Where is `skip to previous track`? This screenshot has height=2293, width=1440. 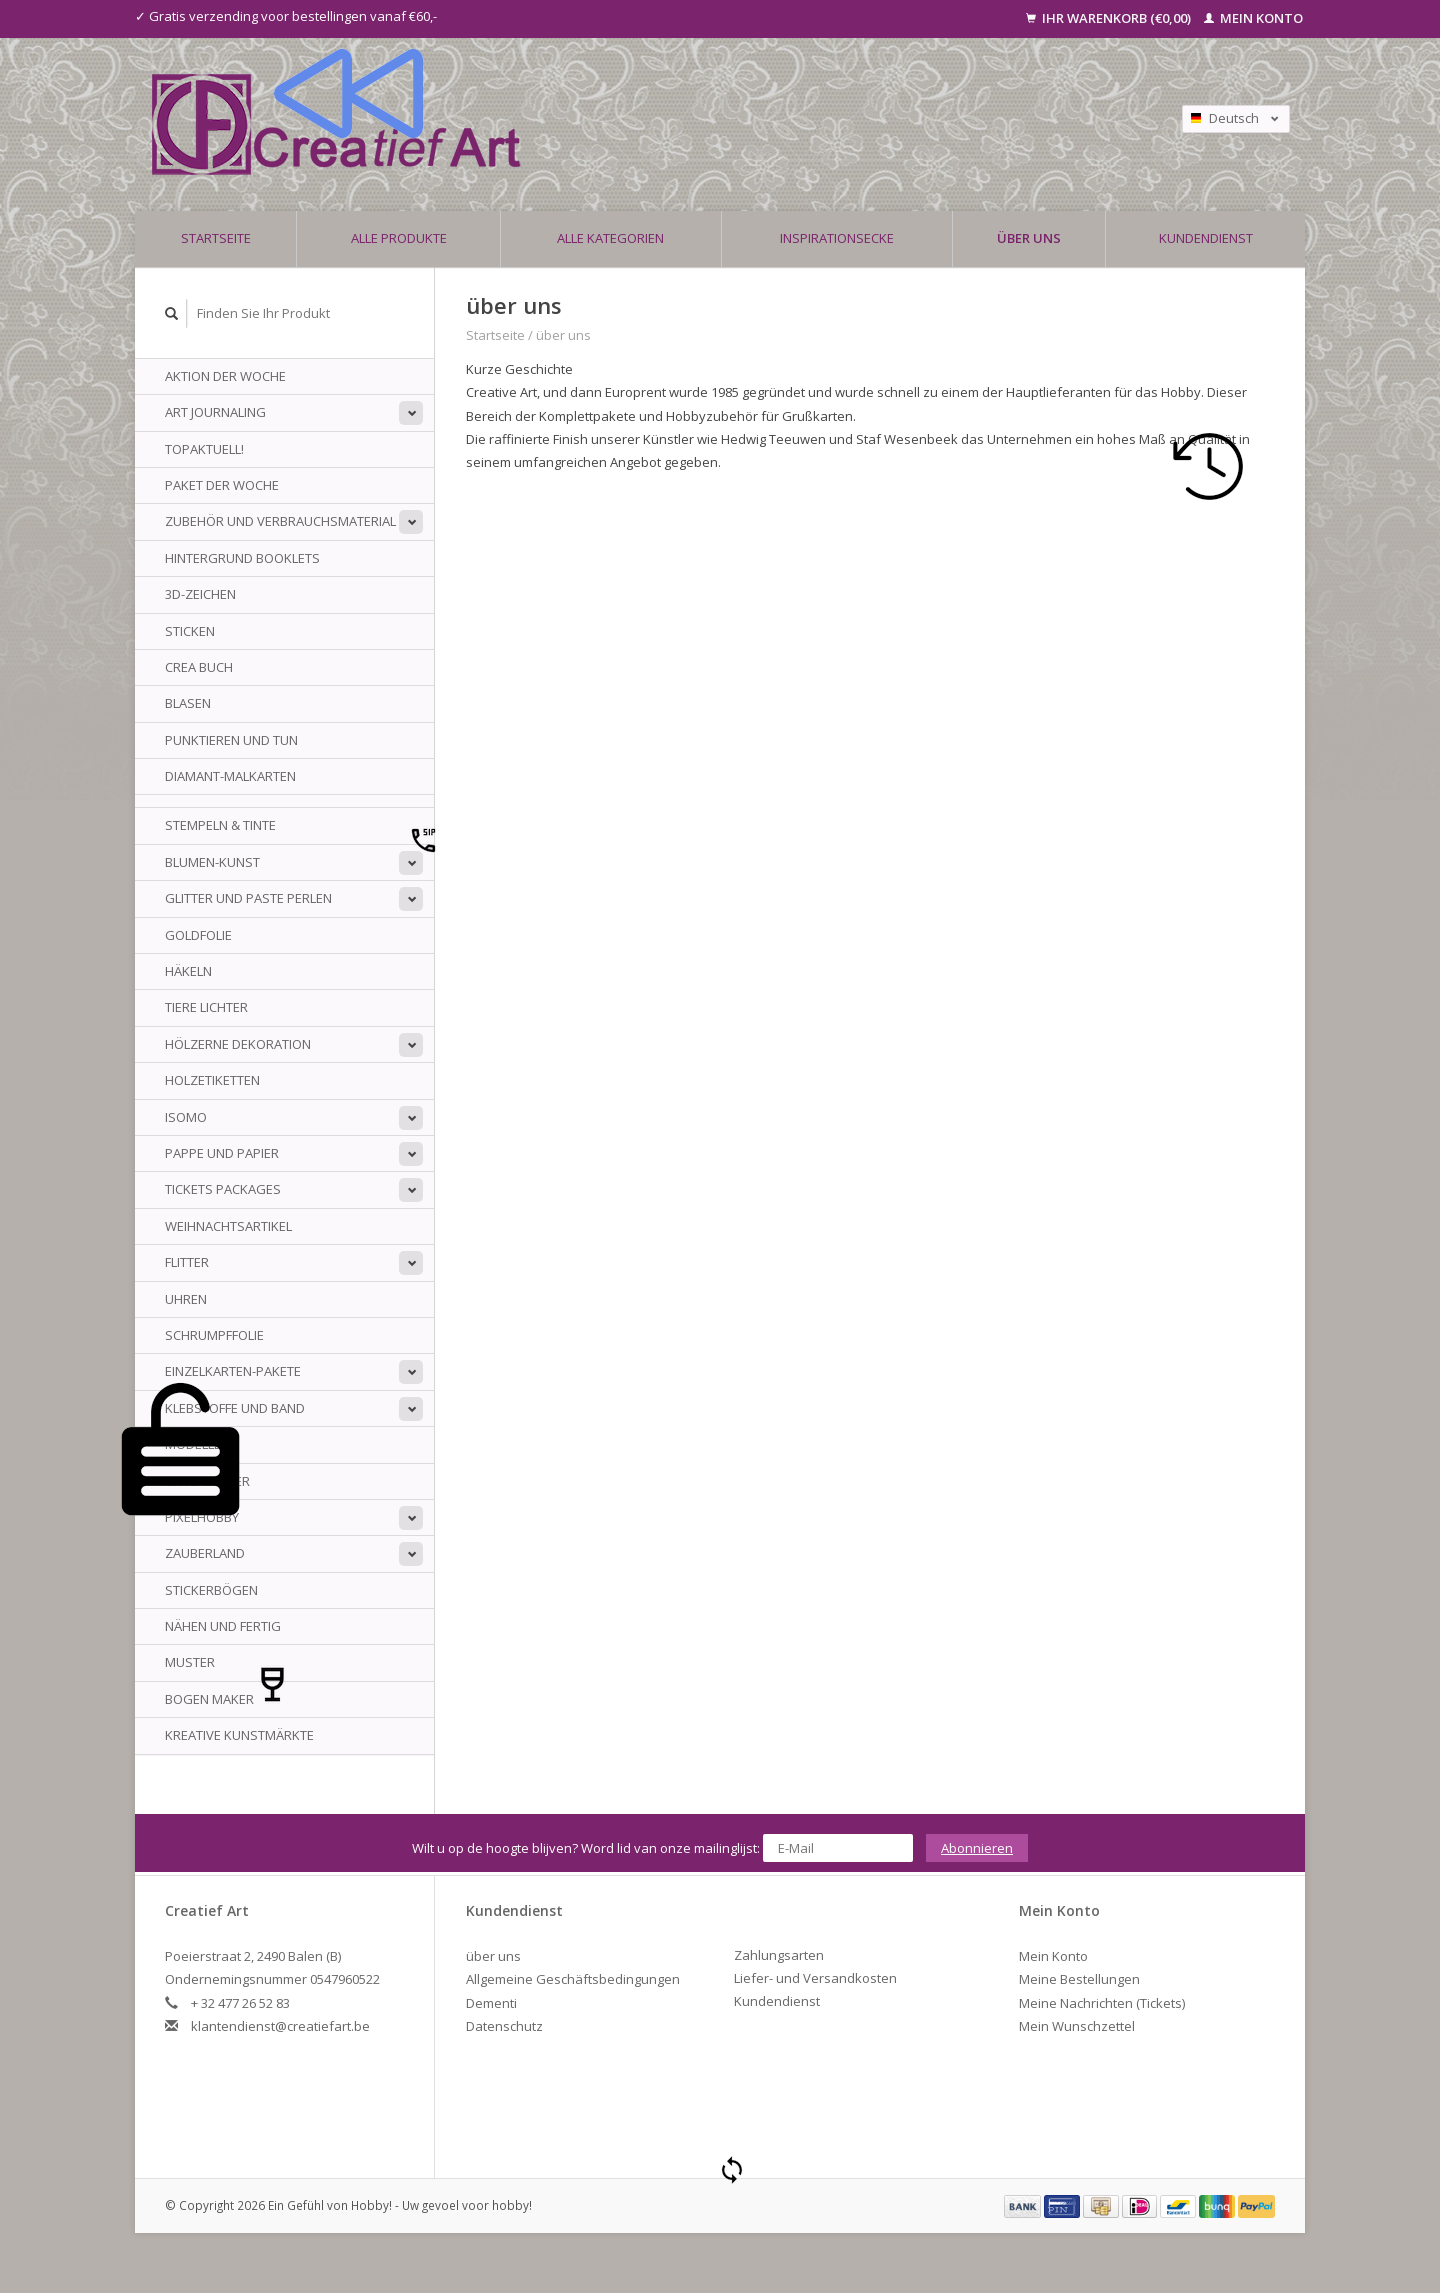 skip to previous track is located at coordinates (348, 93).